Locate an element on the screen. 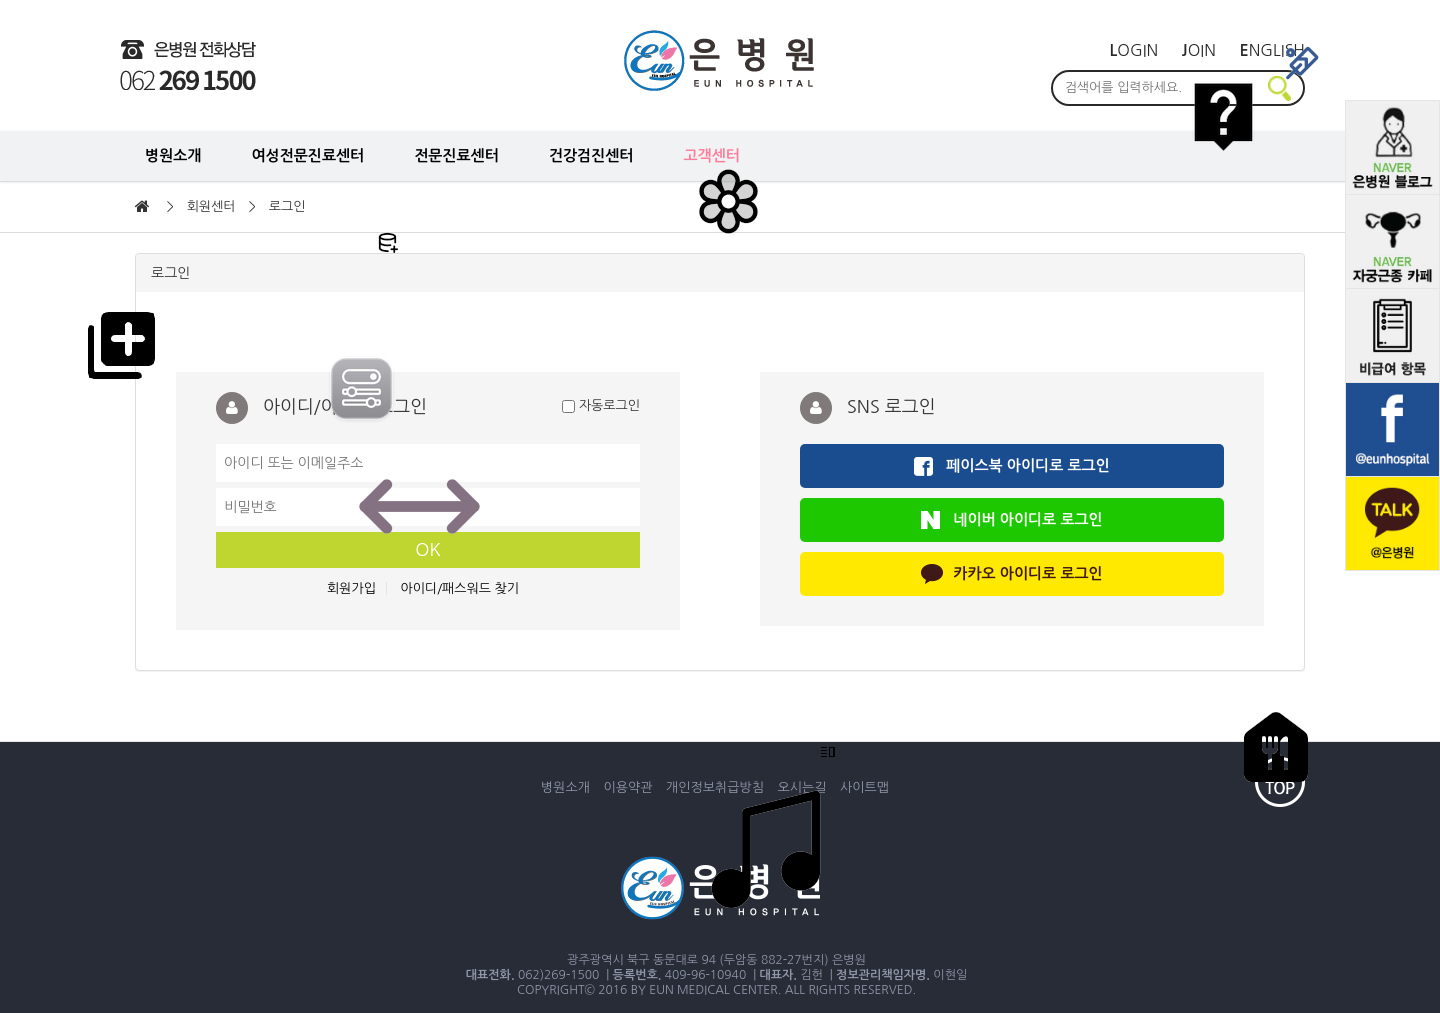 Image resolution: width=1440 pixels, height=1013 pixels. access cricket sports scores or content is located at coordinates (1300, 62).